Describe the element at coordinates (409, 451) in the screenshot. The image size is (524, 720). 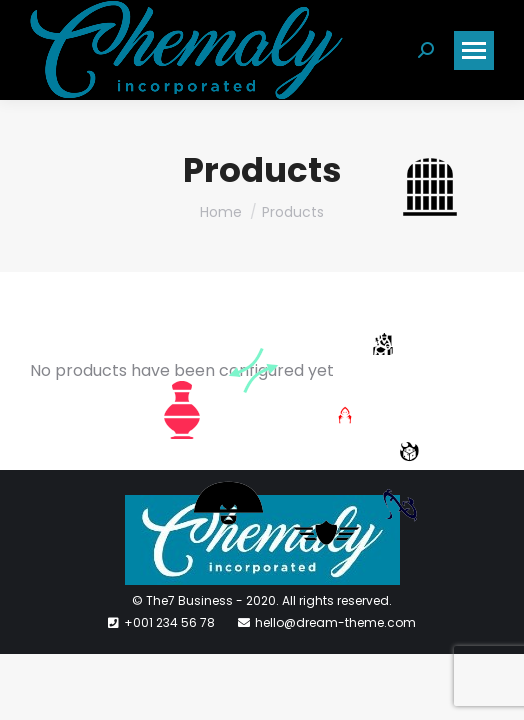
I see `activate a risky or high-stakes game mode` at that location.